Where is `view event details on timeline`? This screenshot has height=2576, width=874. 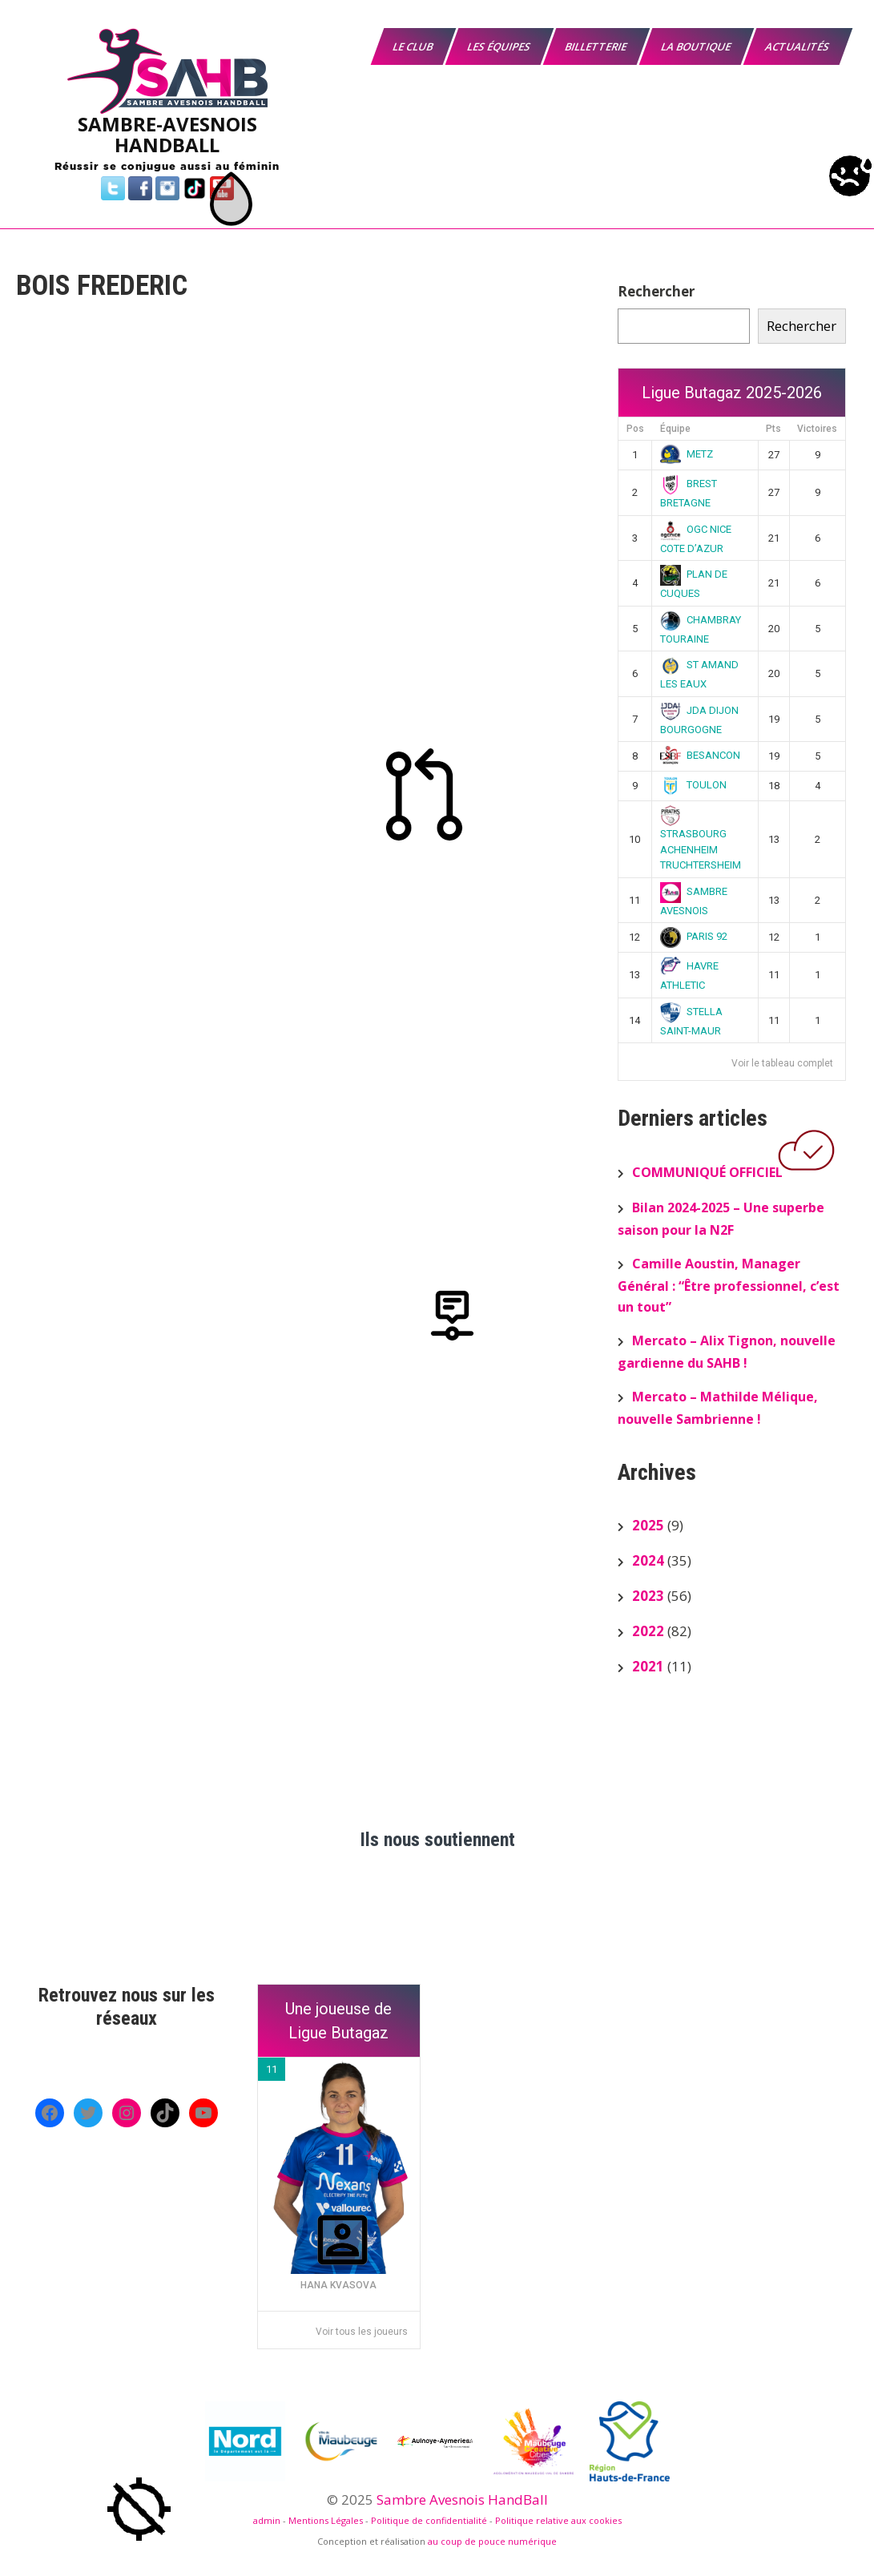
view event details on timeline is located at coordinates (452, 1314).